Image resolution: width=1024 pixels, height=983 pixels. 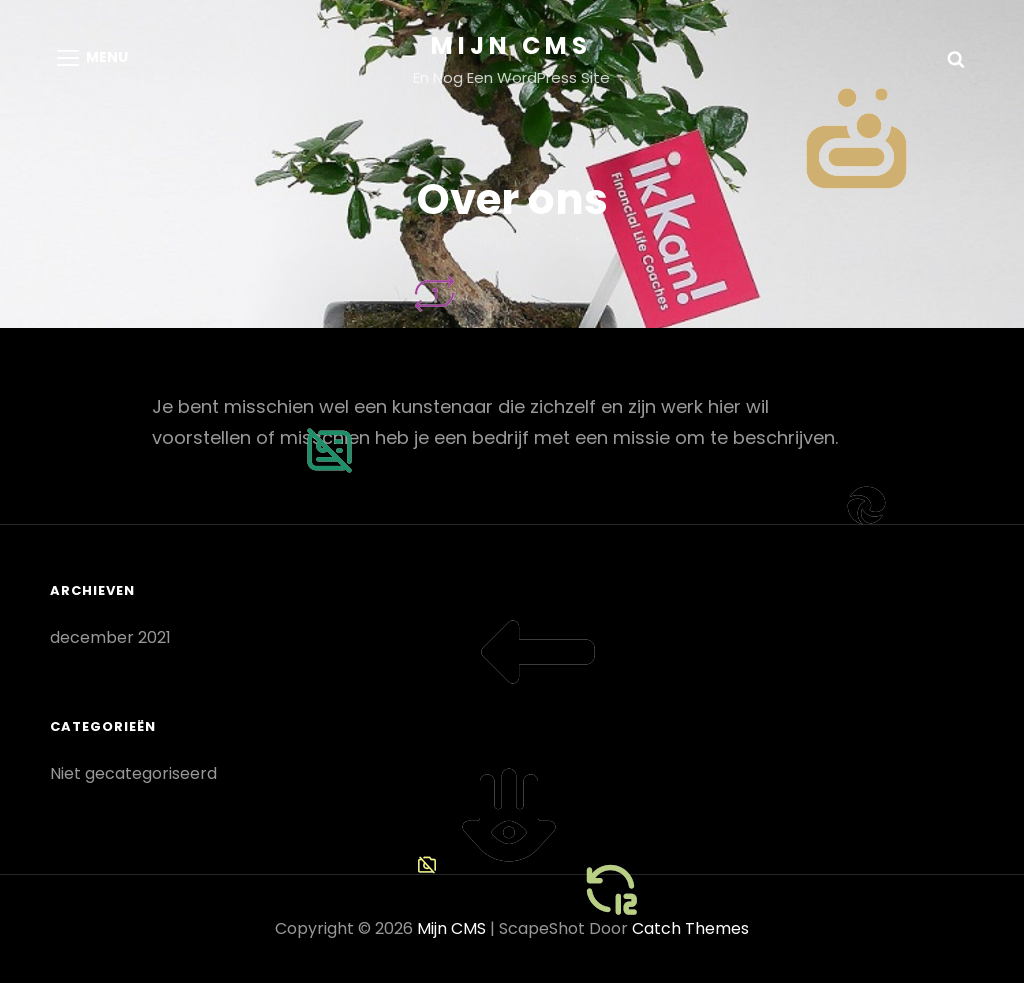 What do you see at coordinates (427, 865) in the screenshot?
I see `camera is disabled or turned off` at bounding box center [427, 865].